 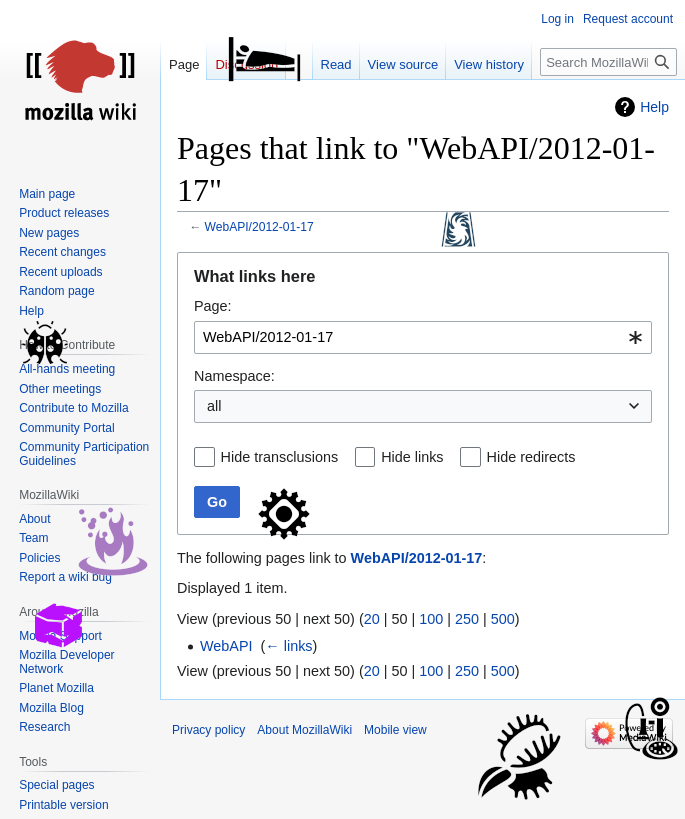 What do you see at coordinates (520, 755) in the screenshot?
I see `venus flytrap plant icon for a nature or botany game` at bounding box center [520, 755].